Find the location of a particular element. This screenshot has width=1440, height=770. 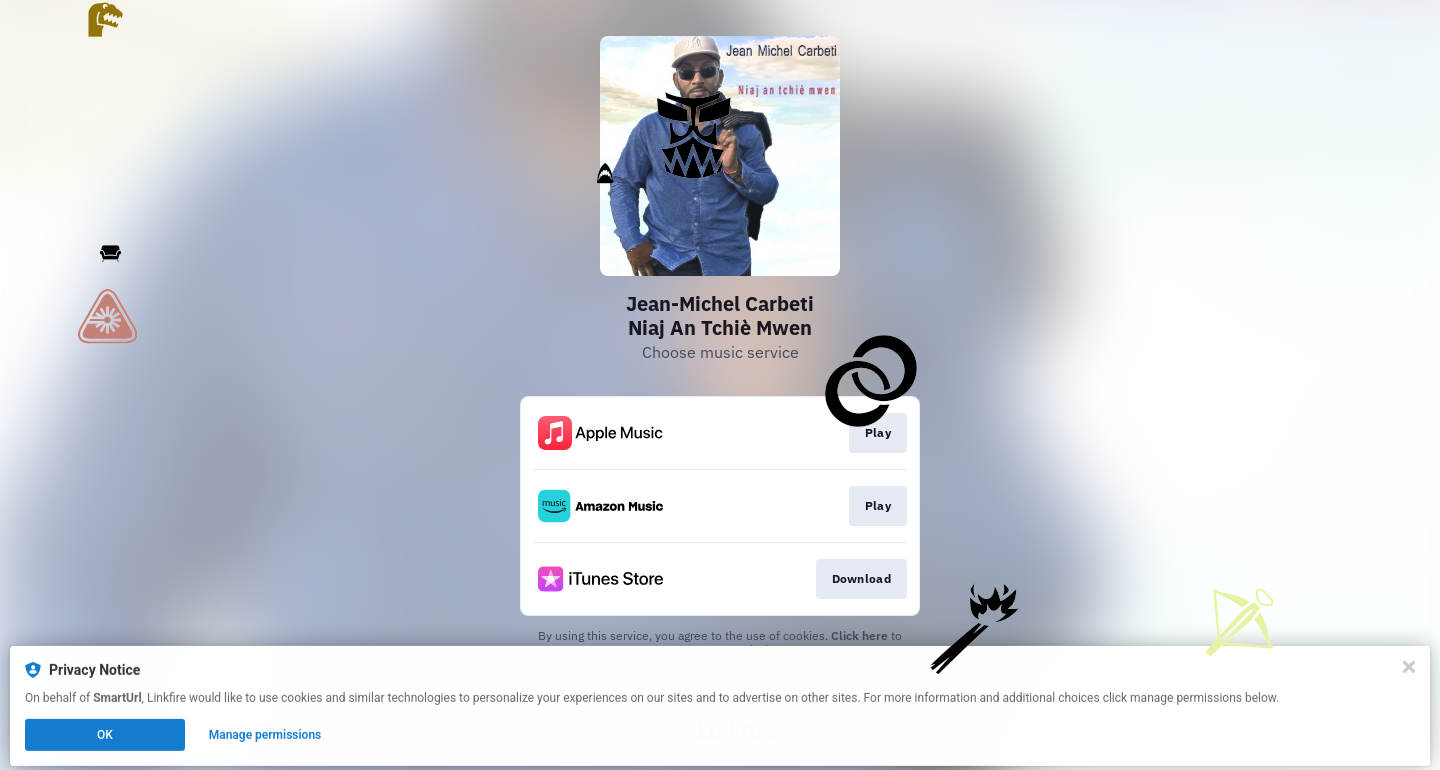

select crossbow weapon in game inventory is located at coordinates (1239, 623).